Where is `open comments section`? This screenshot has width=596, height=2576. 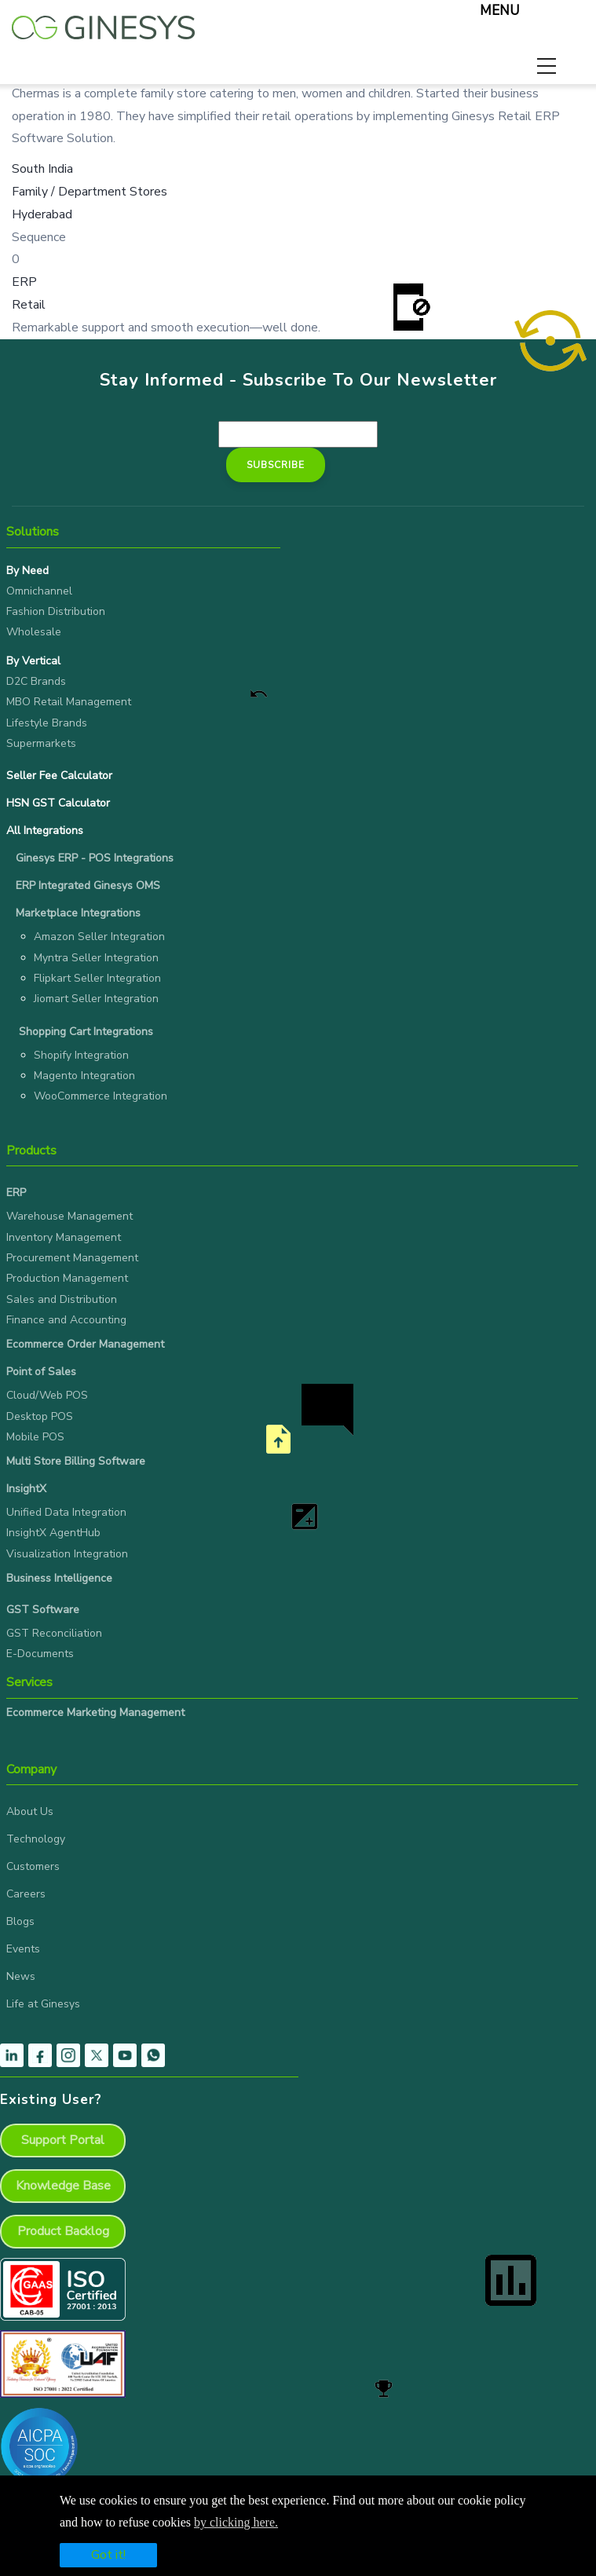
open comments section is located at coordinates (327, 1410).